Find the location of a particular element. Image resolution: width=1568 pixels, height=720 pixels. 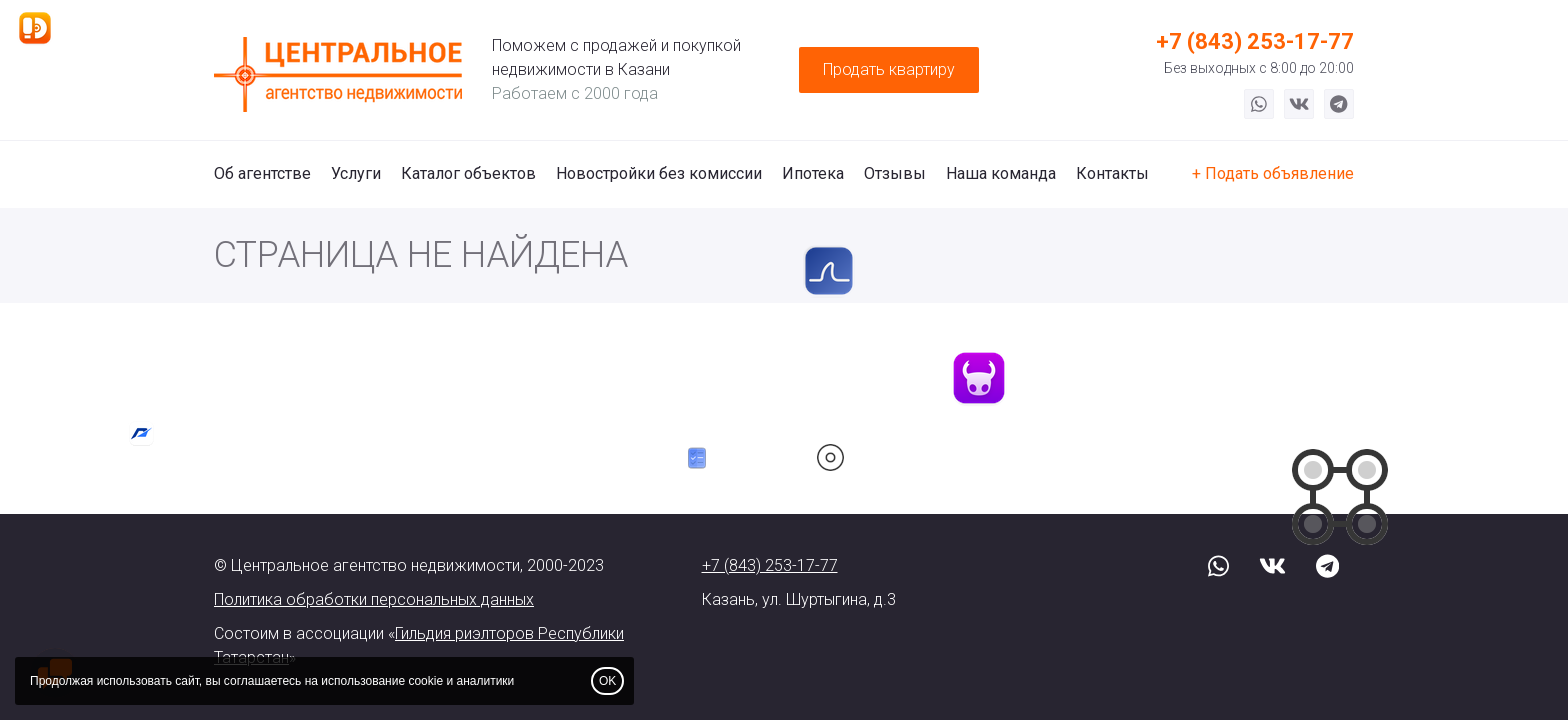

launch need for speed nitro racing game is located at coordinates (141, 433).